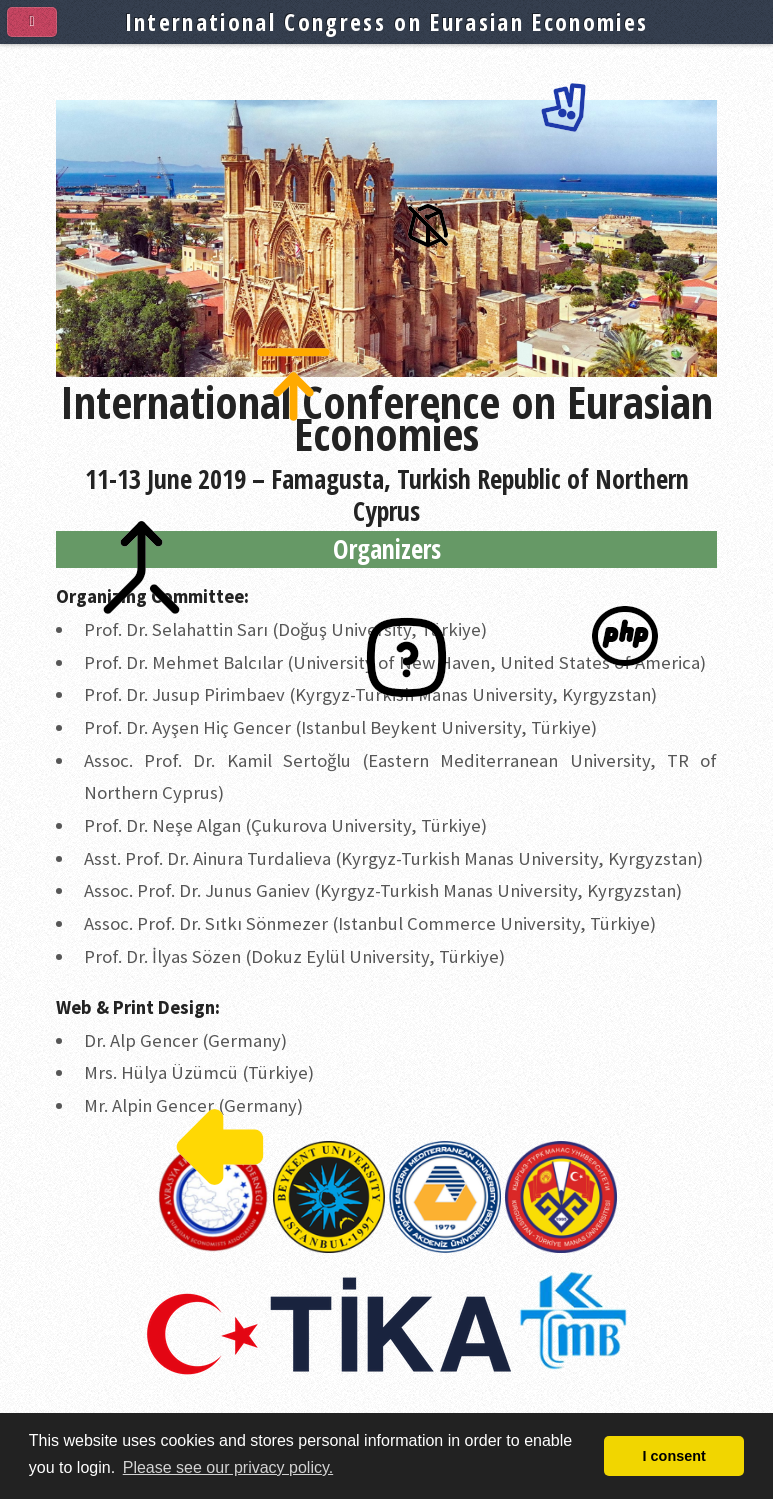 The image size is (773, 1499). I want to click on open the Deliveroo food delivery app, so click(563, 107).